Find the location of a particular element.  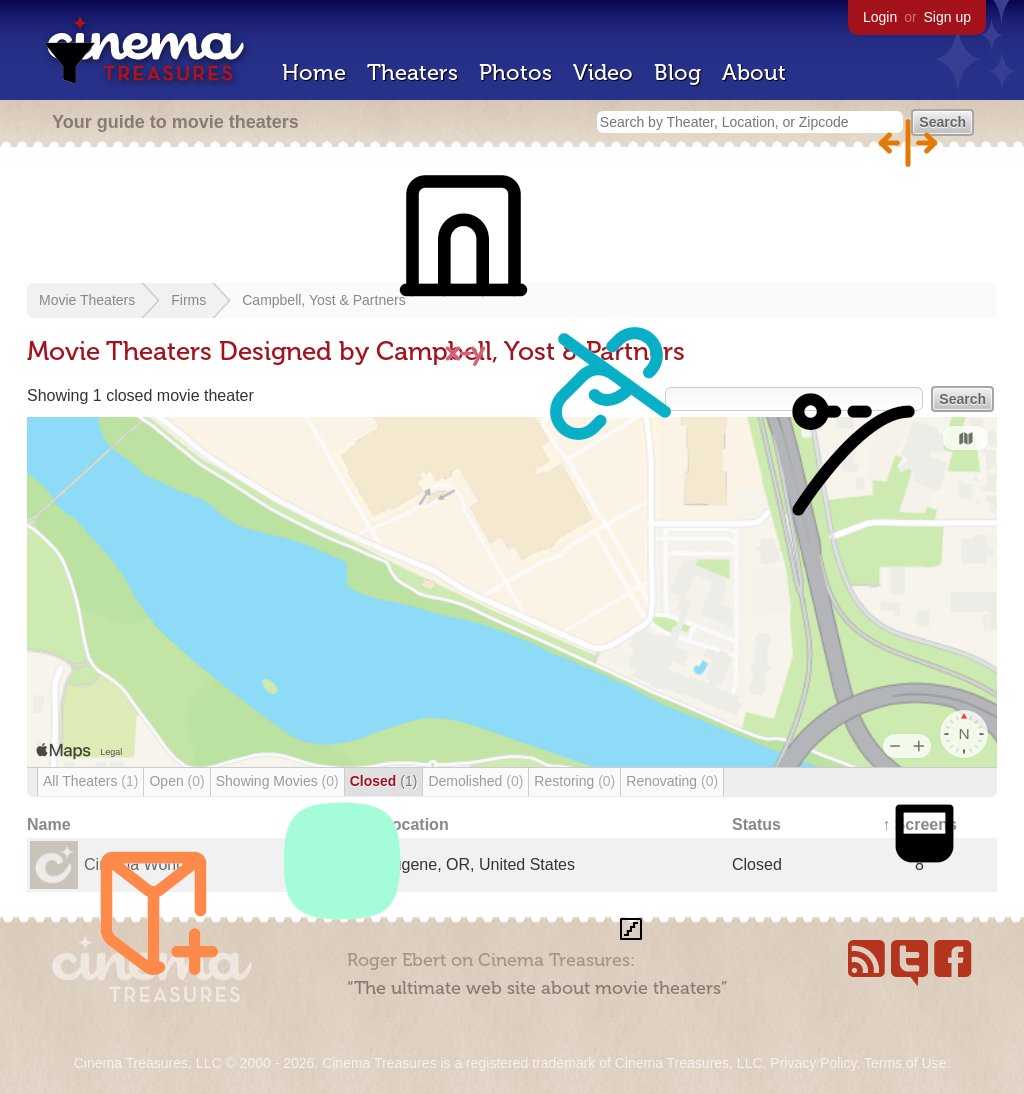

filter or sort content is located at coordinates (69, 63).